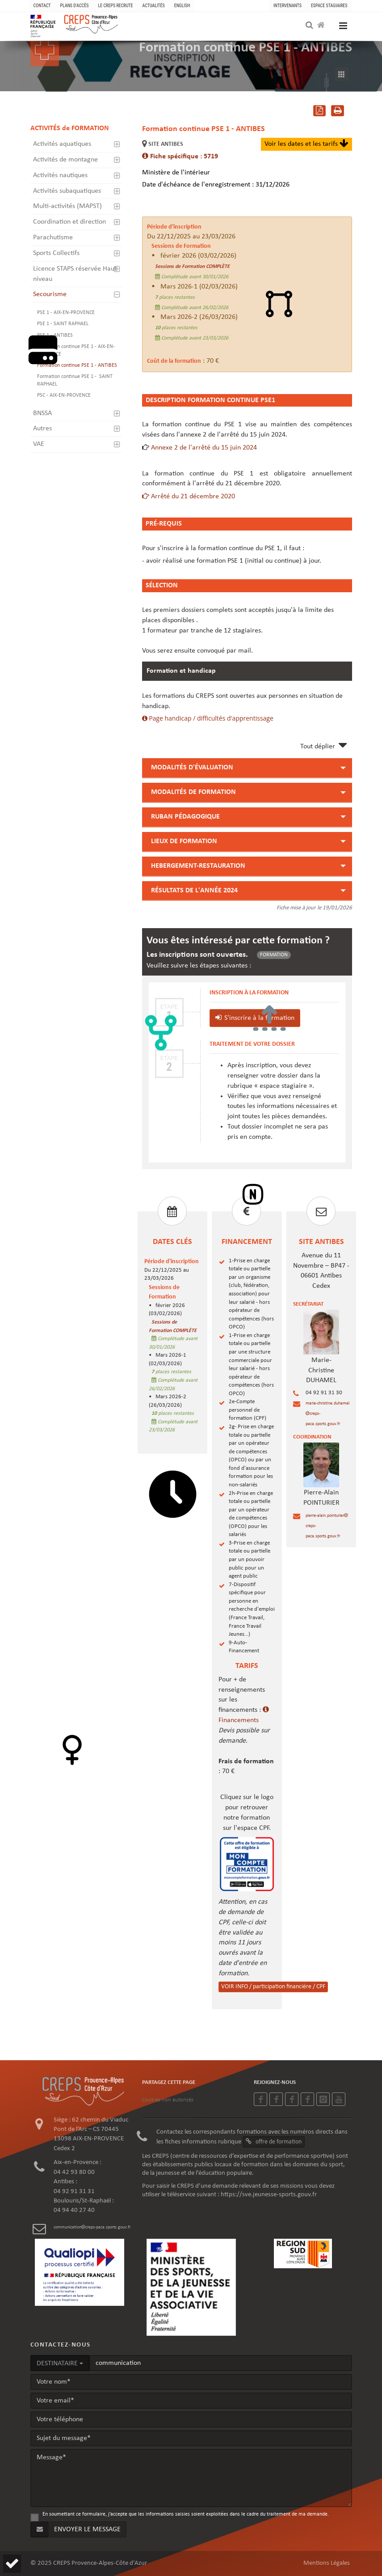  What do you see at coordinates (72, 1749) in the screenshot?
I see `indicates female gender option` at bounding box center [72, 1749].